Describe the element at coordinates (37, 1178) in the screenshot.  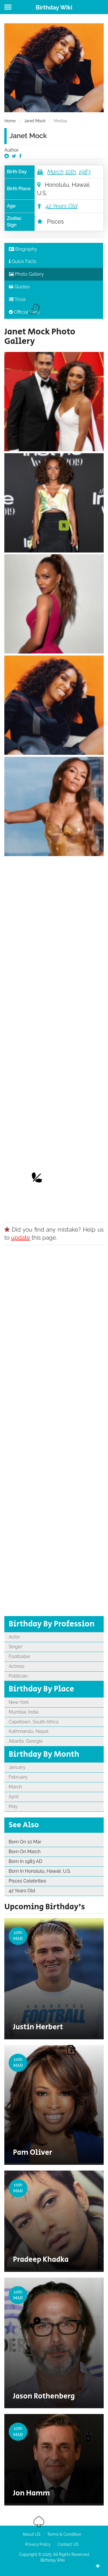
I see `mute or decline an incoming call` at that location.